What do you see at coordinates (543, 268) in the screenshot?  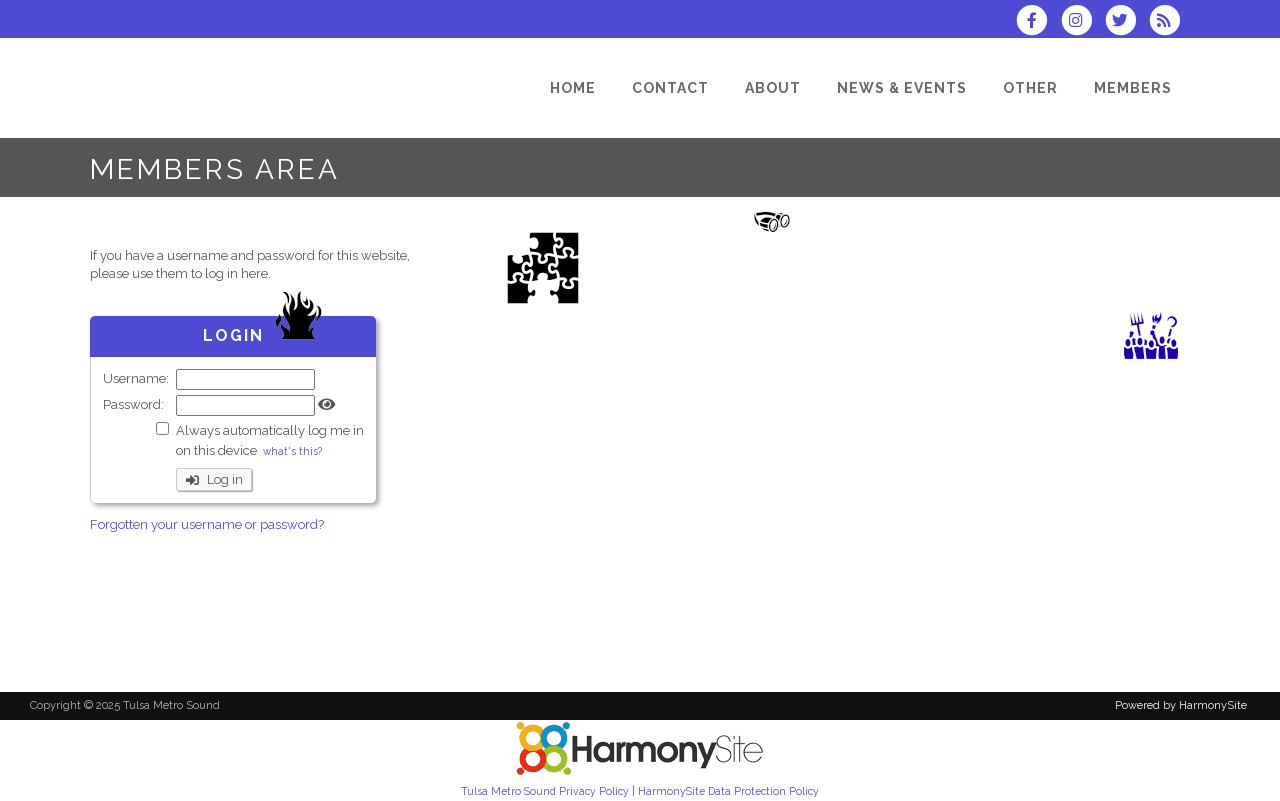 I see `access puzzle or brain training games` at bounding box center [543, 268].